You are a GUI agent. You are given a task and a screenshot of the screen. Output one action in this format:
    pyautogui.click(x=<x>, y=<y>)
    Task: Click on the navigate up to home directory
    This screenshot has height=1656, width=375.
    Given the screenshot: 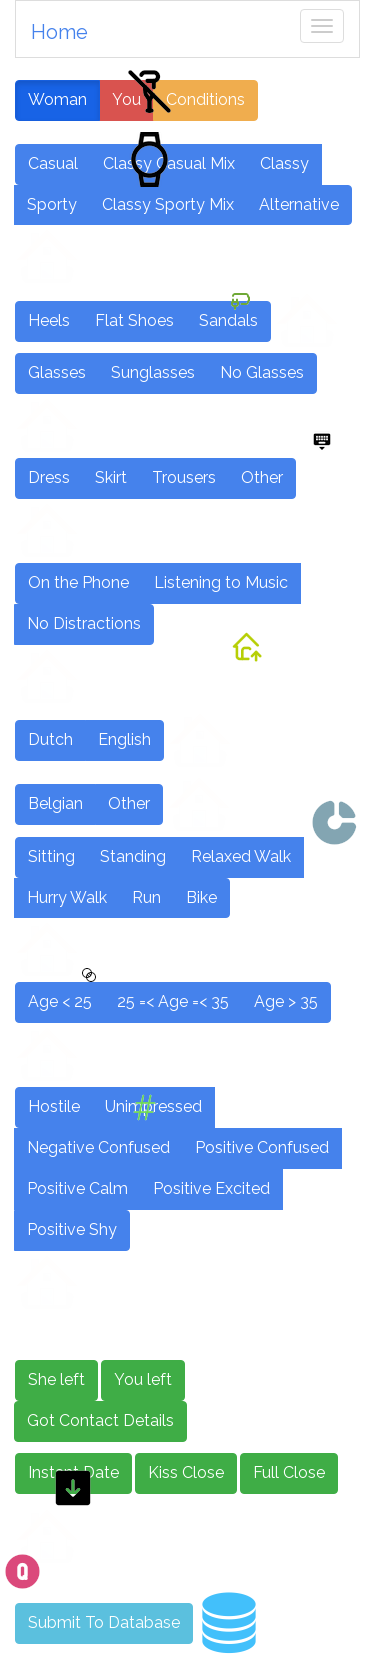 What is the action you would take?
    pyautogui.click(x=246, y=646)
    